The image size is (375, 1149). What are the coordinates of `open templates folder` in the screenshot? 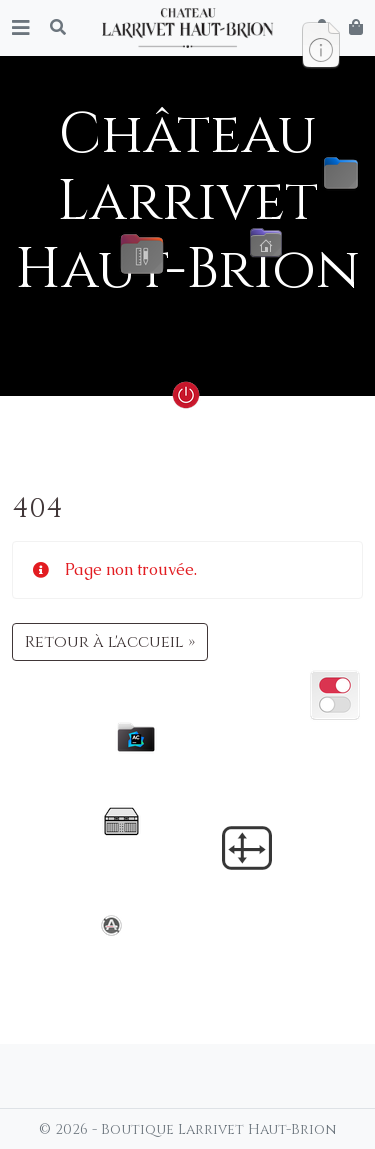 It's located at (142, 254).